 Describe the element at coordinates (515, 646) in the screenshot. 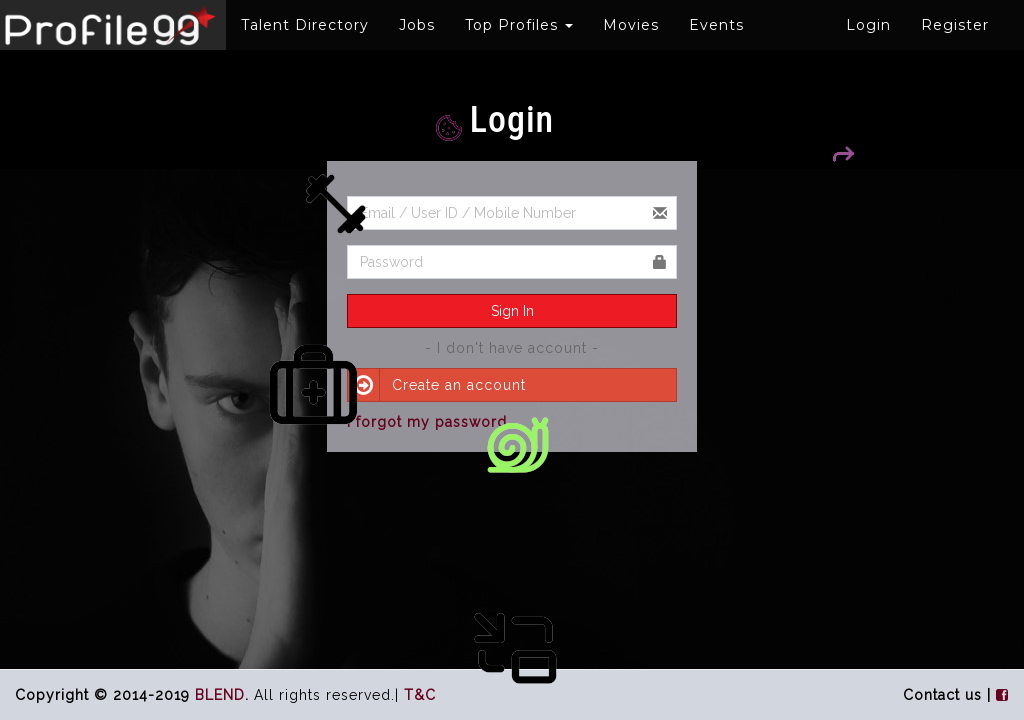

I see `enable picture-in-picture mode` at that location.